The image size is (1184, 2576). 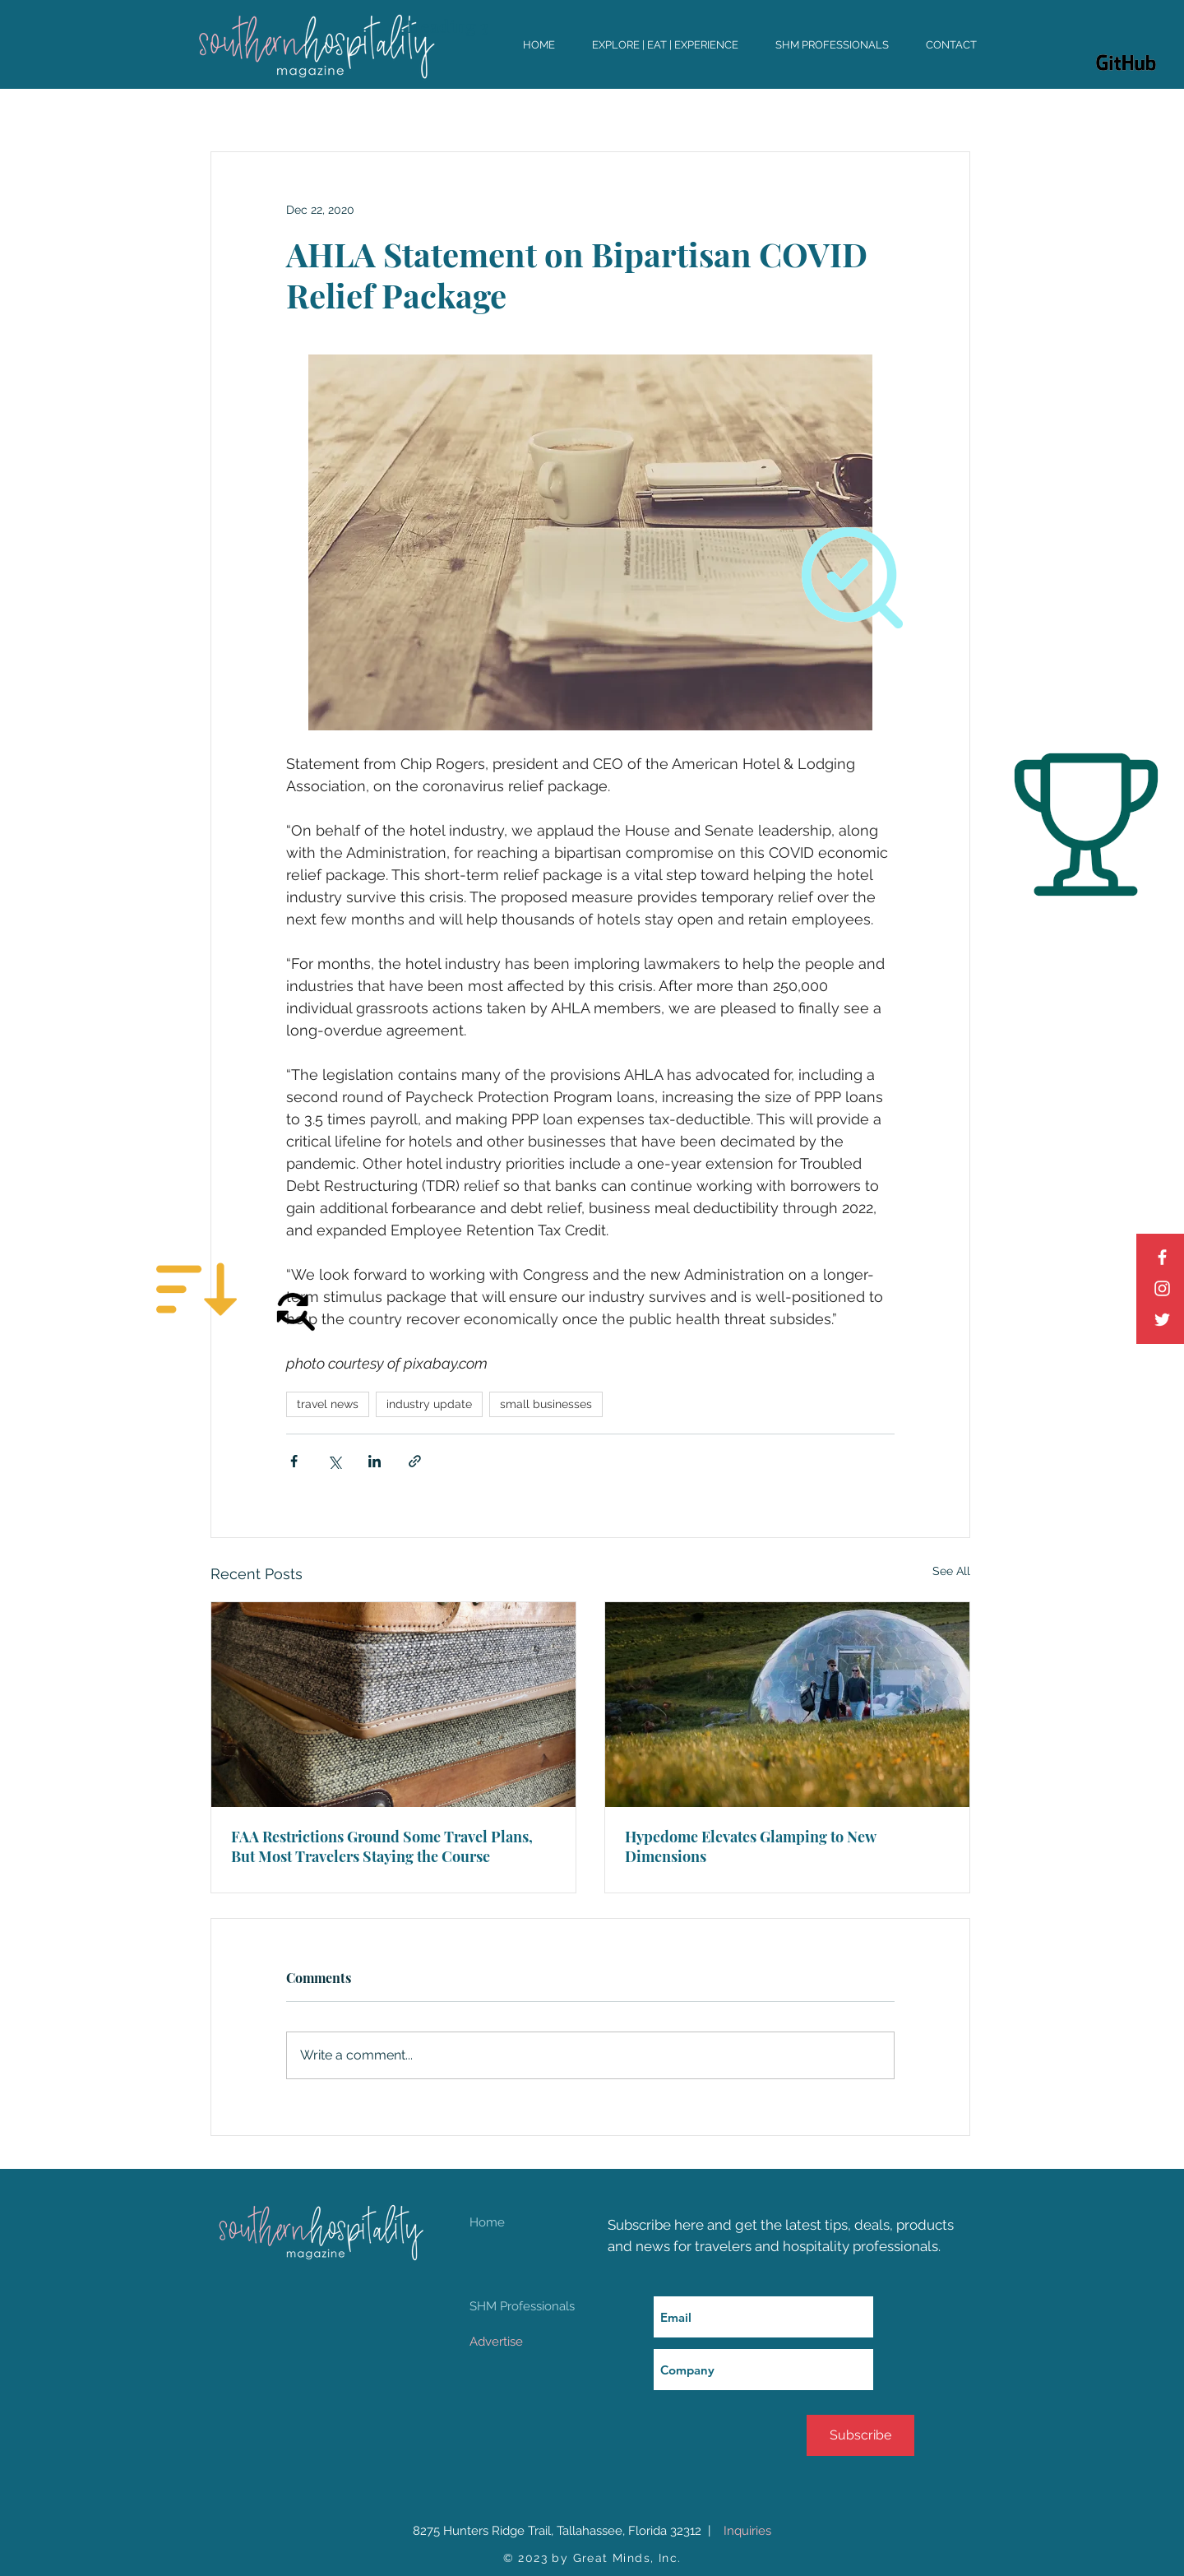 I want to click on find and replace text or content, so click(x=294, y=1310).